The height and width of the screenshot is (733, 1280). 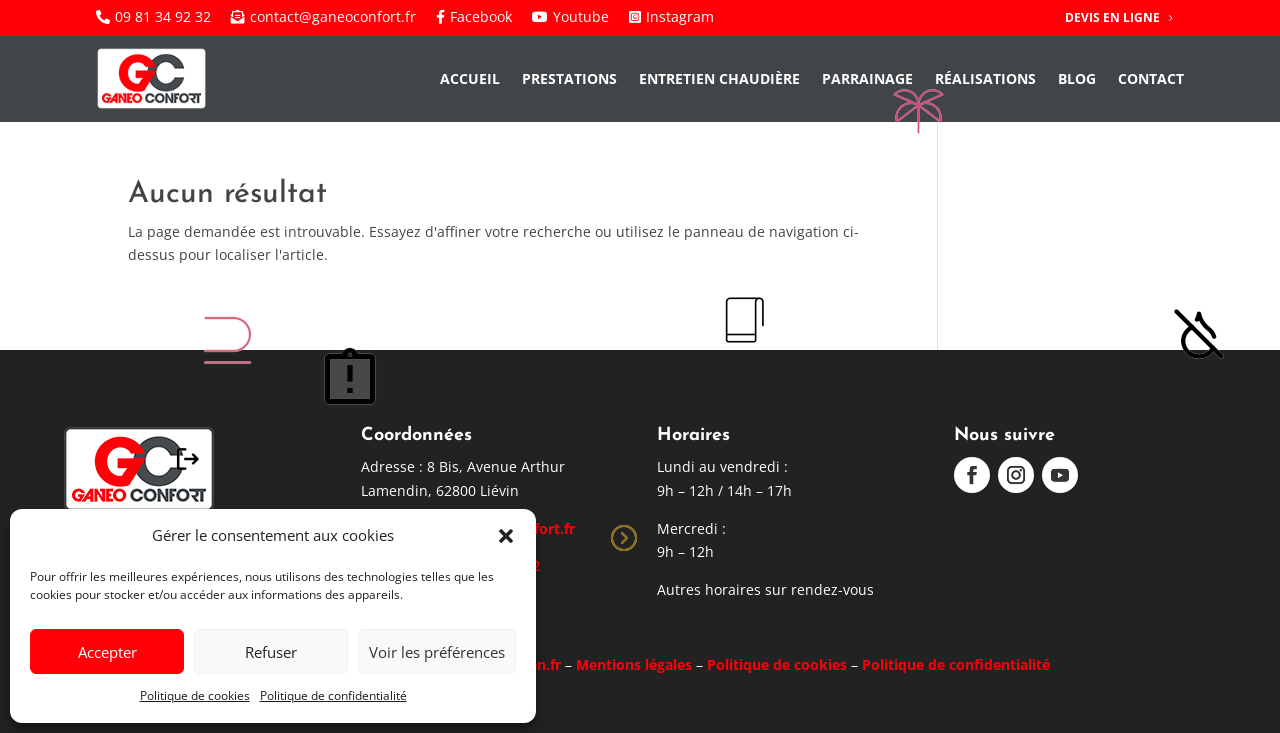 I want to click on go to next item or page, so click(x=624, y=538).